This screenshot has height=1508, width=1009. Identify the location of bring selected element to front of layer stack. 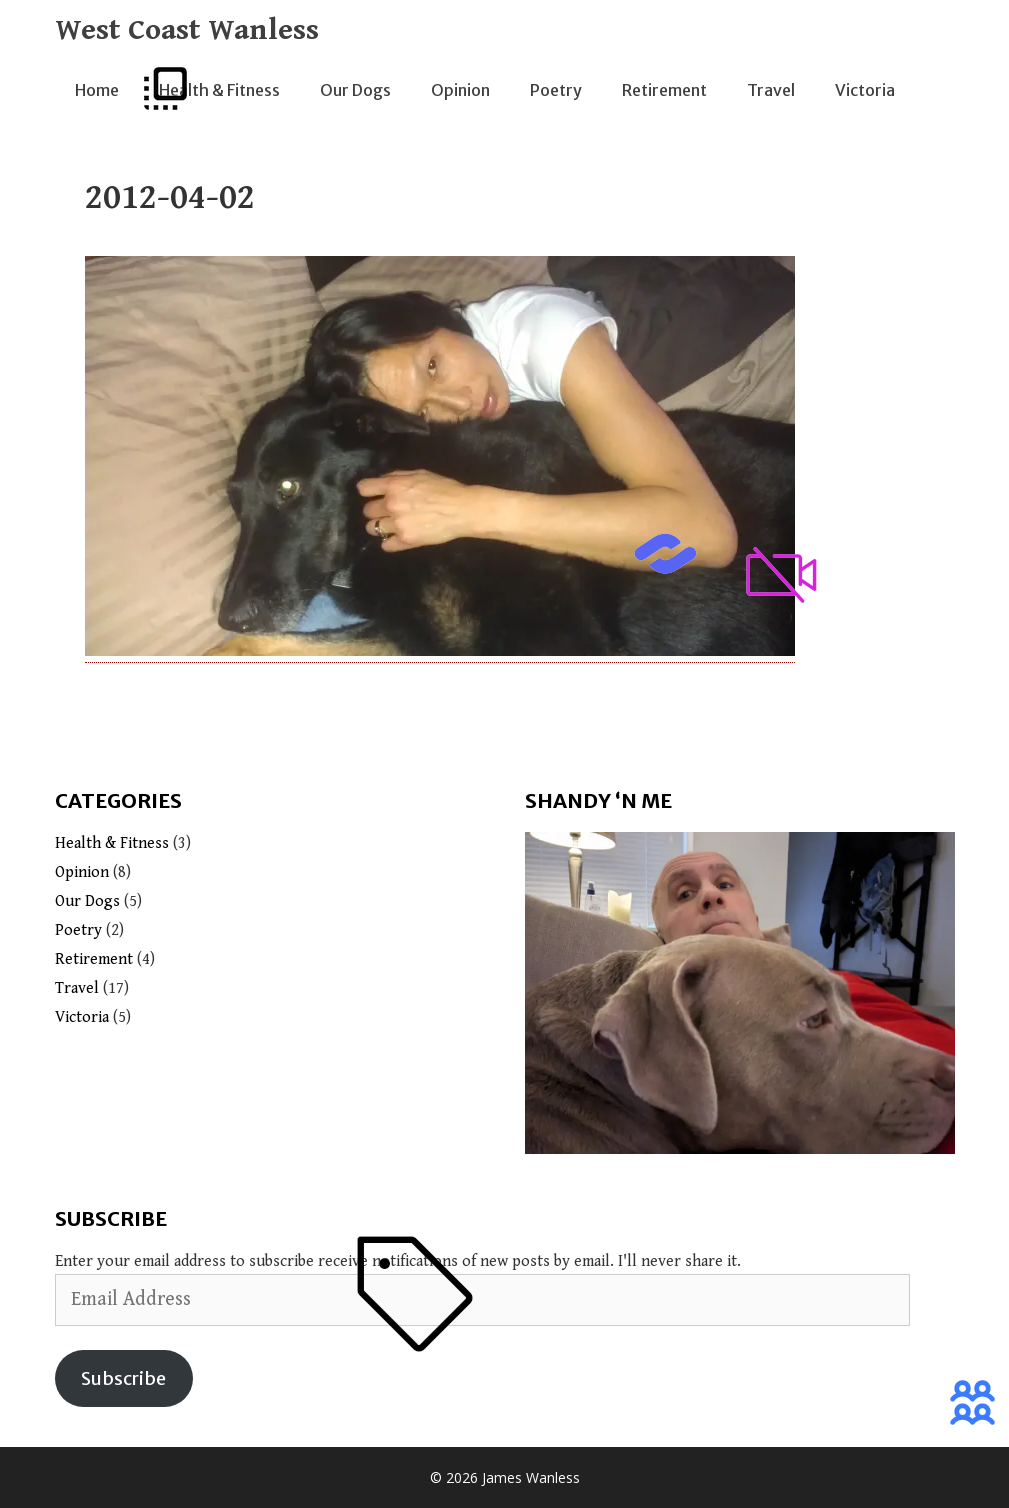
(165, 88).